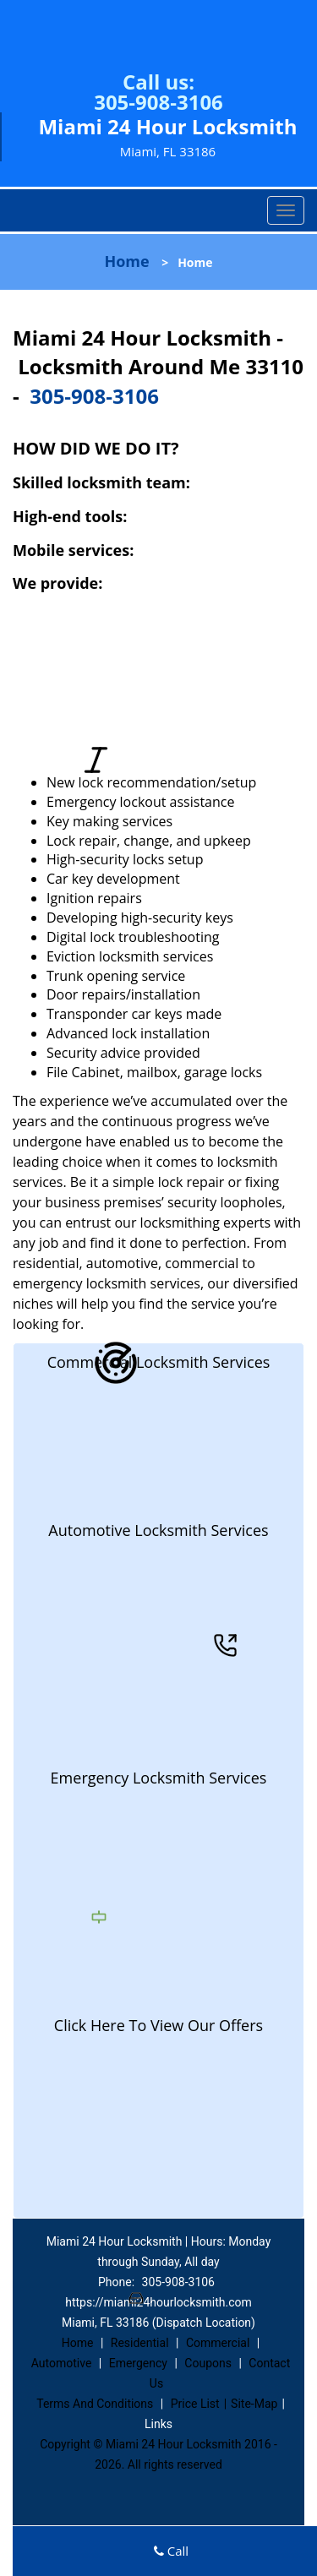 The width and height of the screenshot is (317, 2576). Describe the element at coordinates (136, 2298) in the screenshot. I see `access local storage or drive` at that location.